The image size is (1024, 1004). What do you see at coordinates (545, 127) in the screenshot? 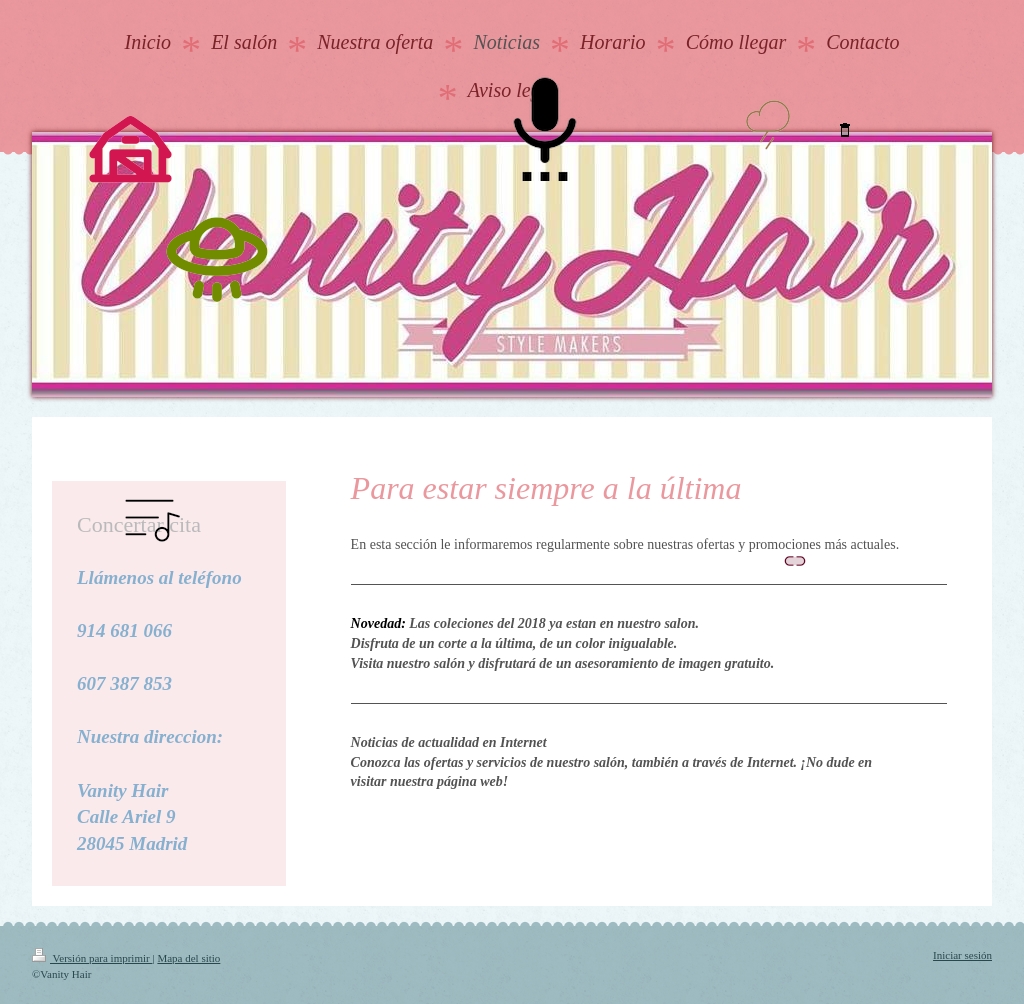
I see `access voice input settings` at bounding box center [545, 127].